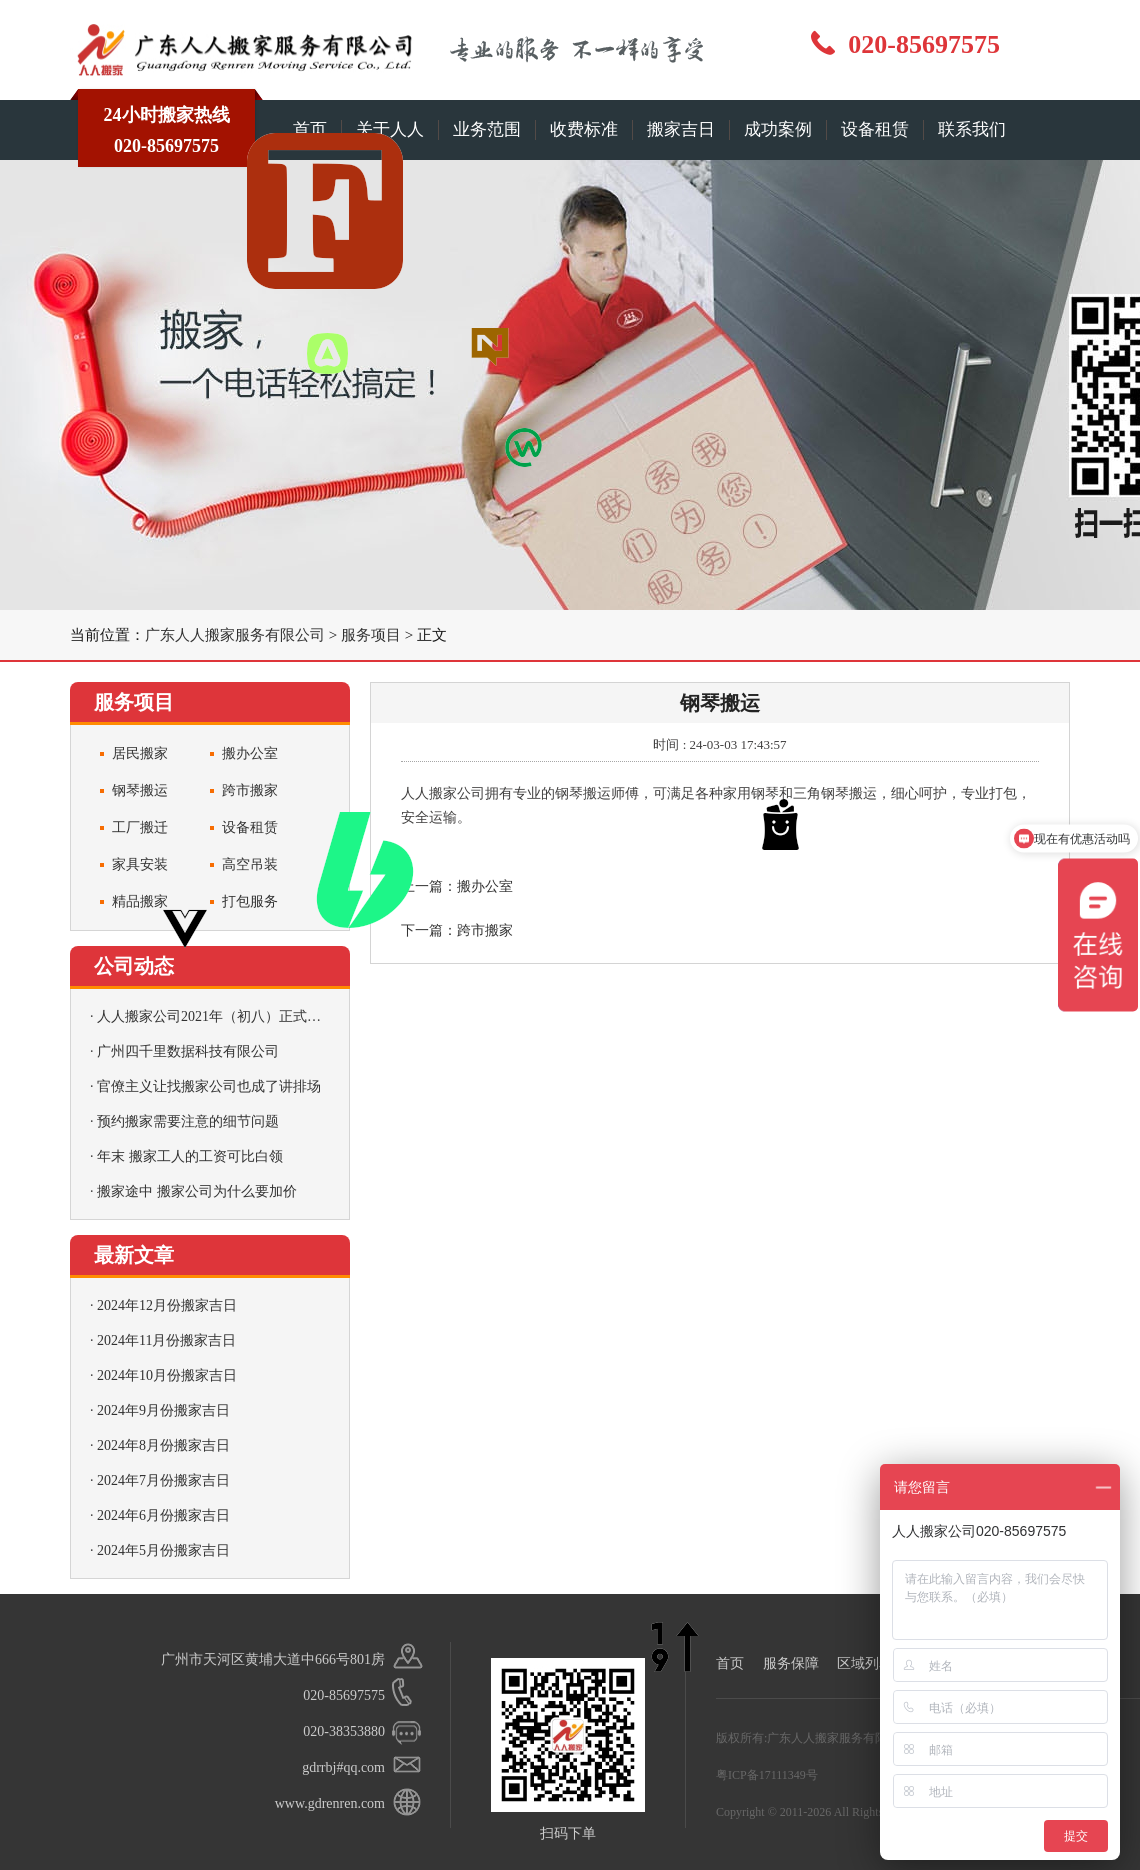 This screenshot has width=1140, height=1870. What do you see at coordinates (780, 824) in the screenshot?
I see `open the Blibli shopping app` at bounding box center [780, 824].